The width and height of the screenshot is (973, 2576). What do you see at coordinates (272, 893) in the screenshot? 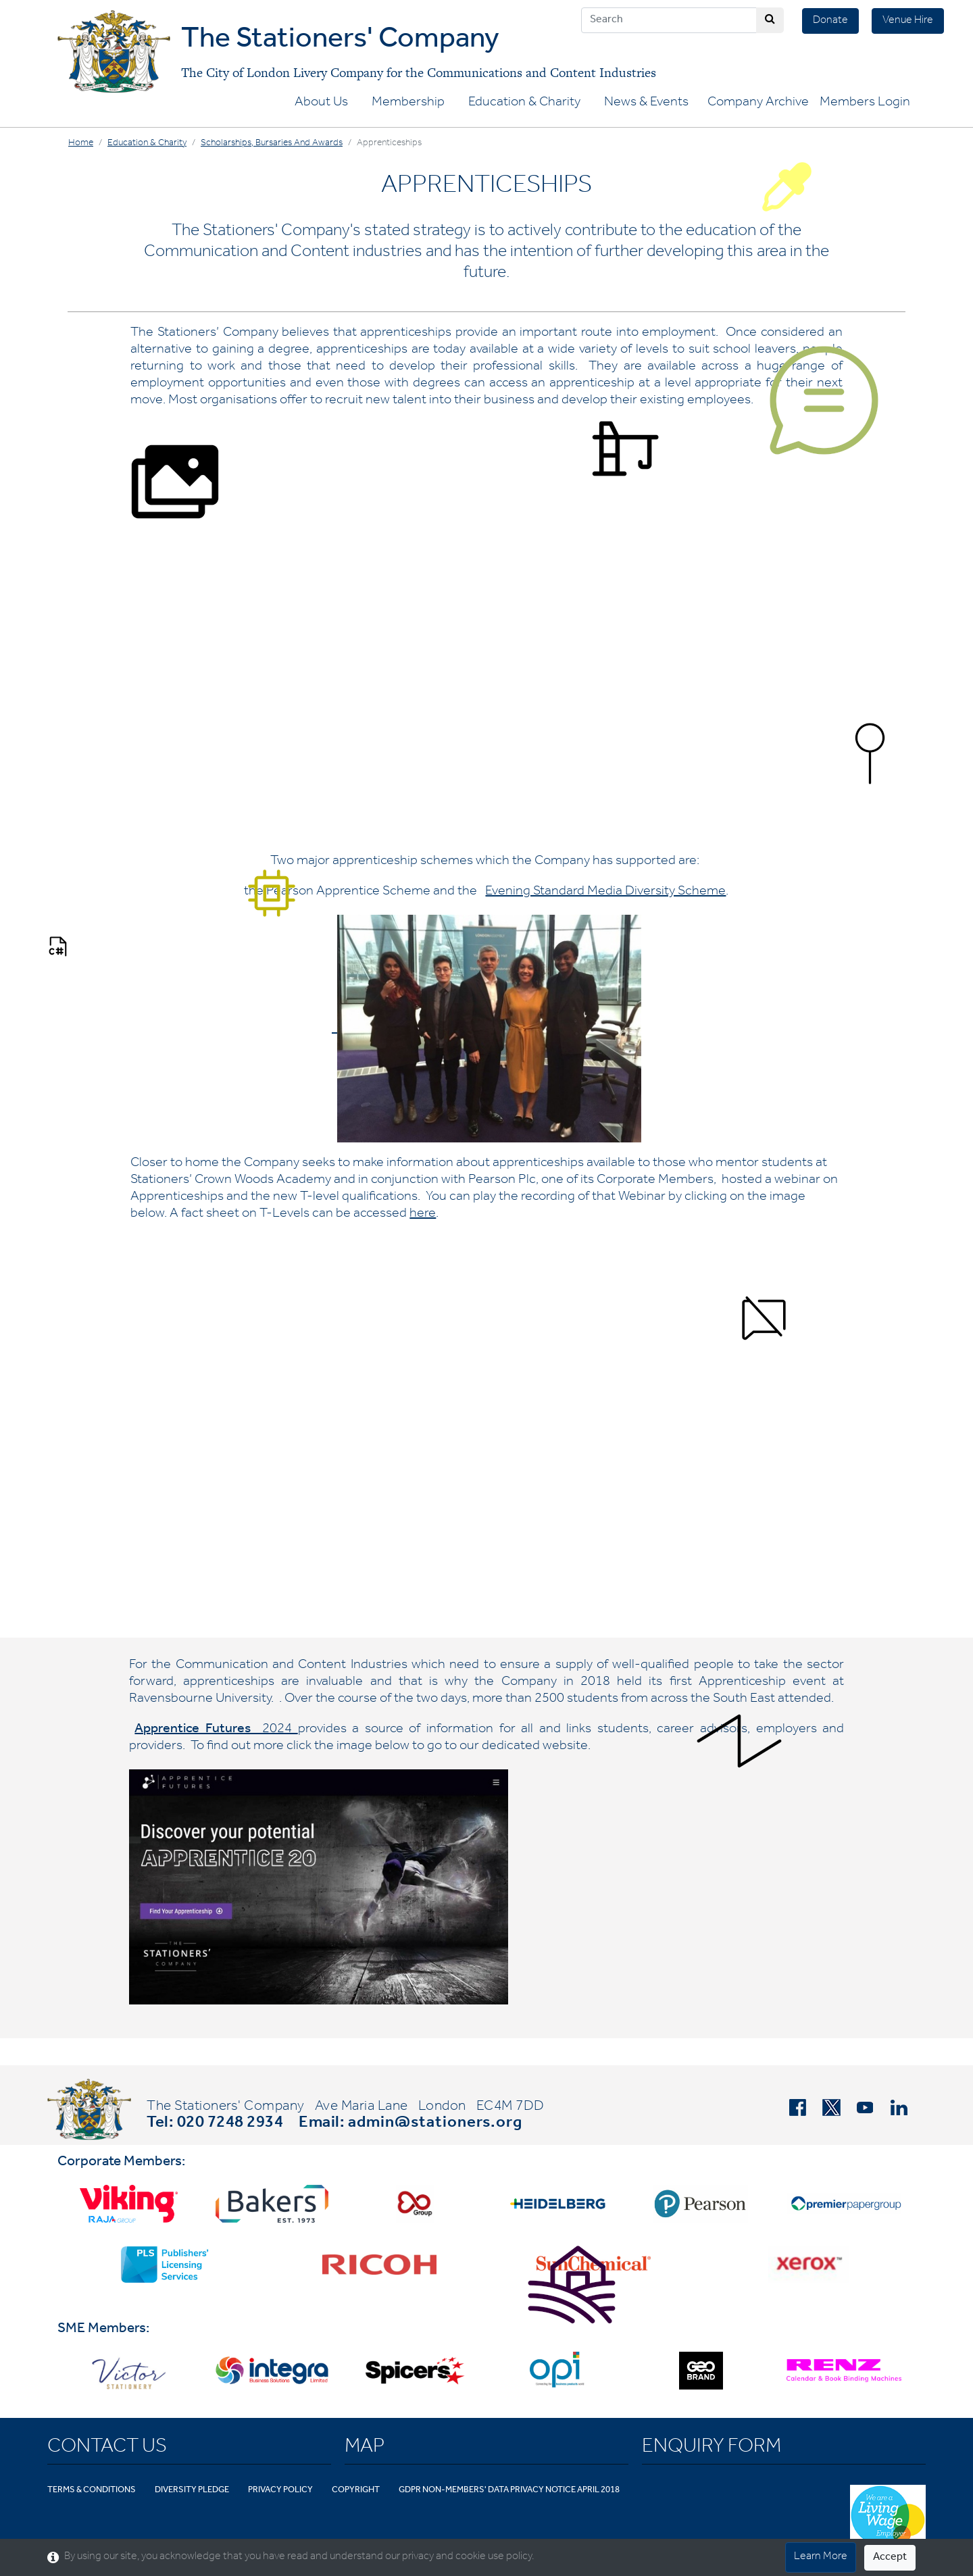
I see `view system hardware information` at bounding box center [272, 893].